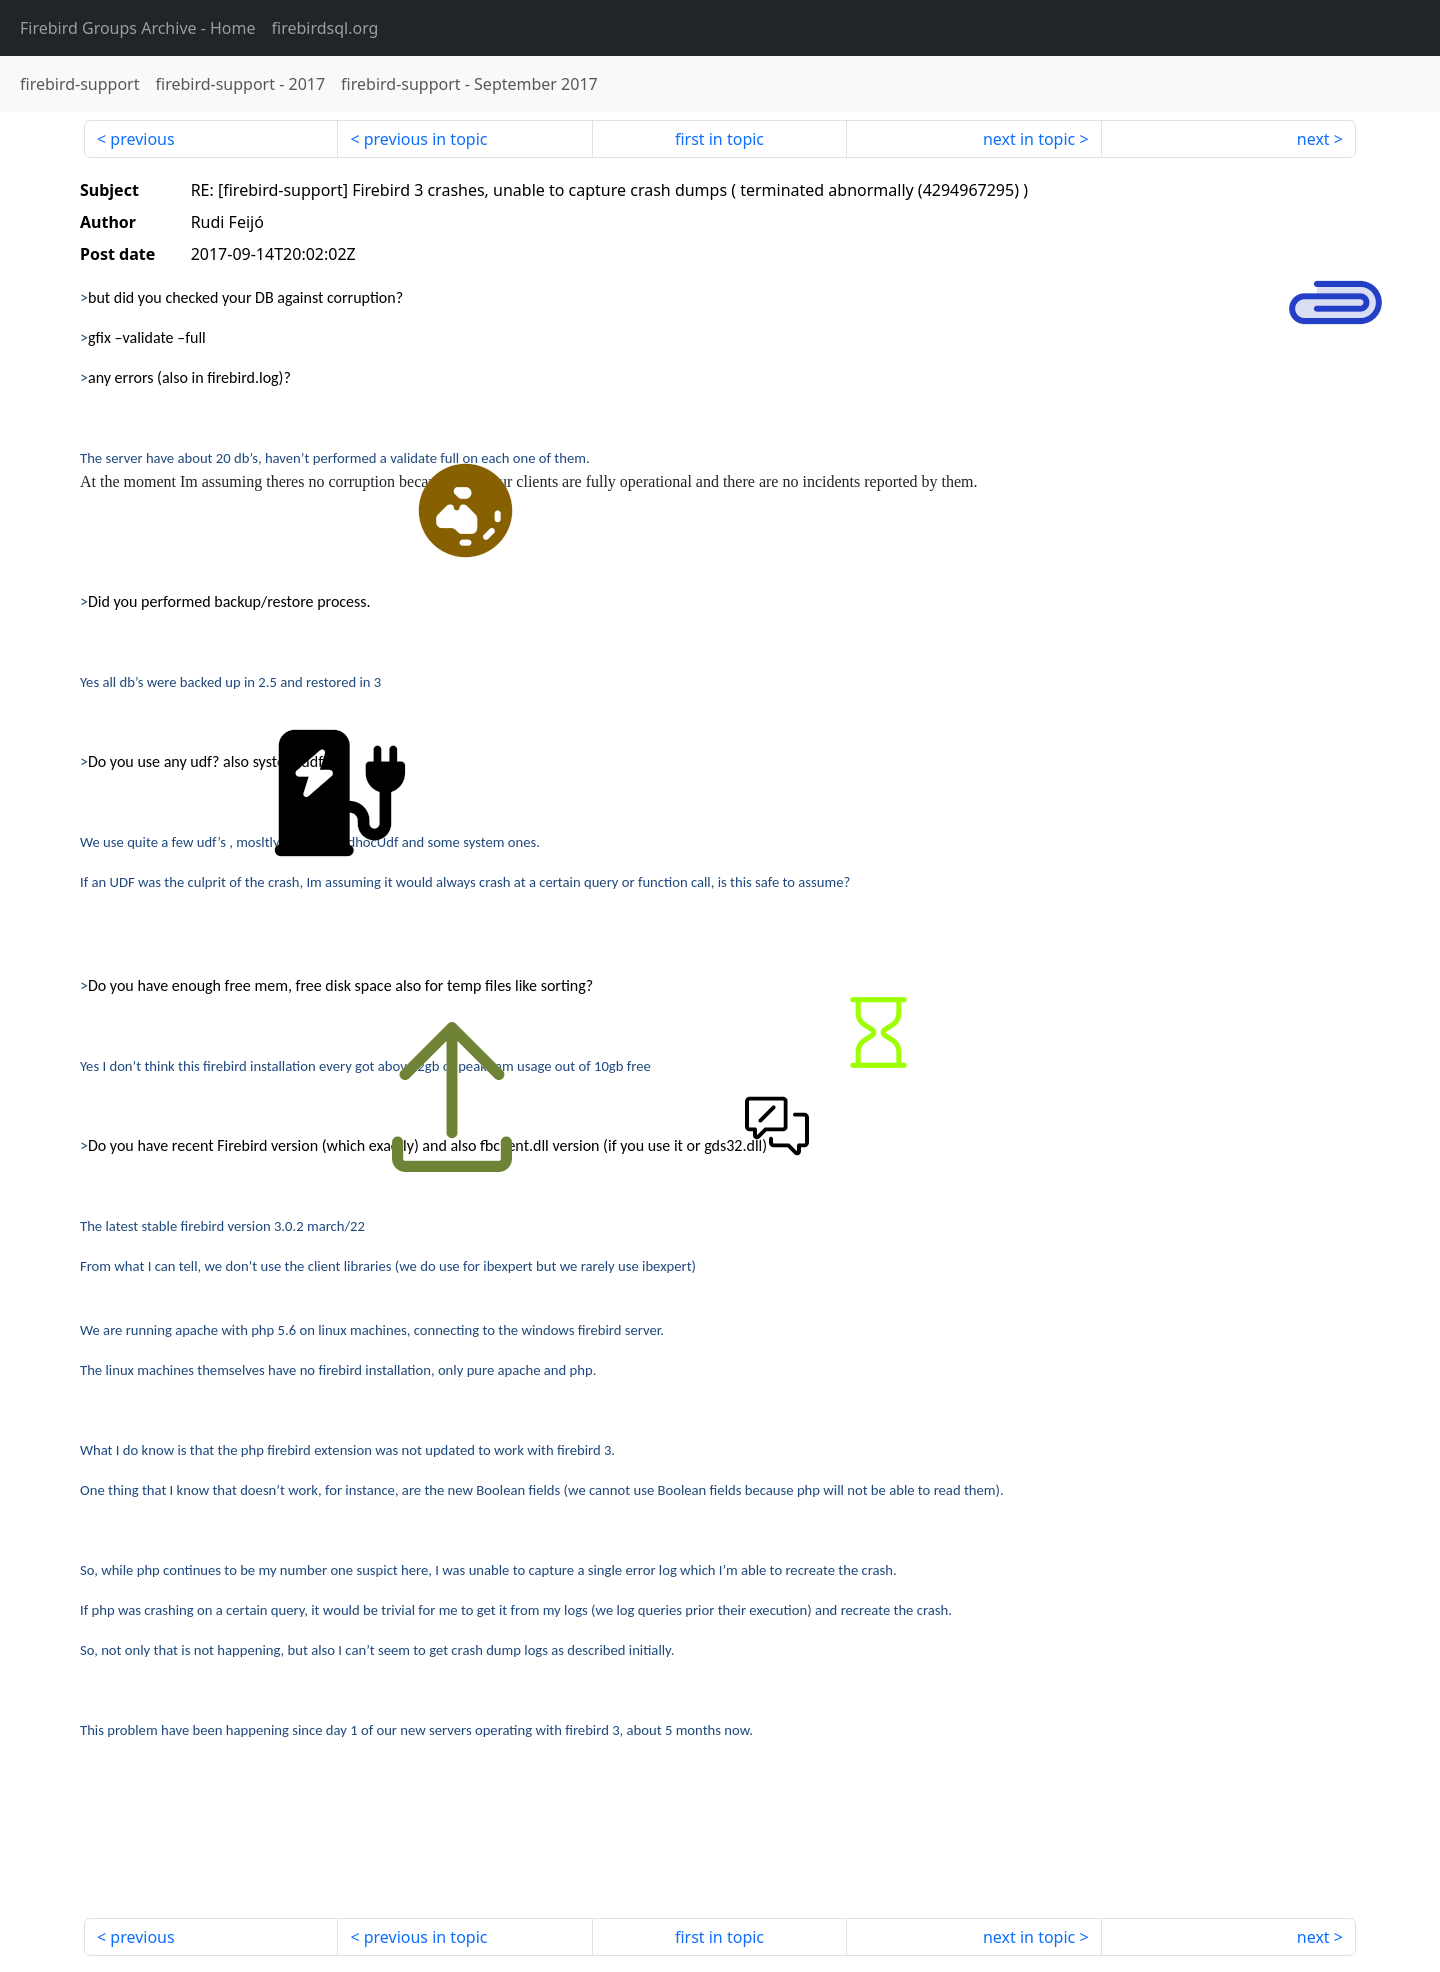 This screenshot has width=1440, height=1972. What do you see at coordinates (465, 510) in the screenshot?
I see `select oceania or australia region` at bounding box center [465, 510].